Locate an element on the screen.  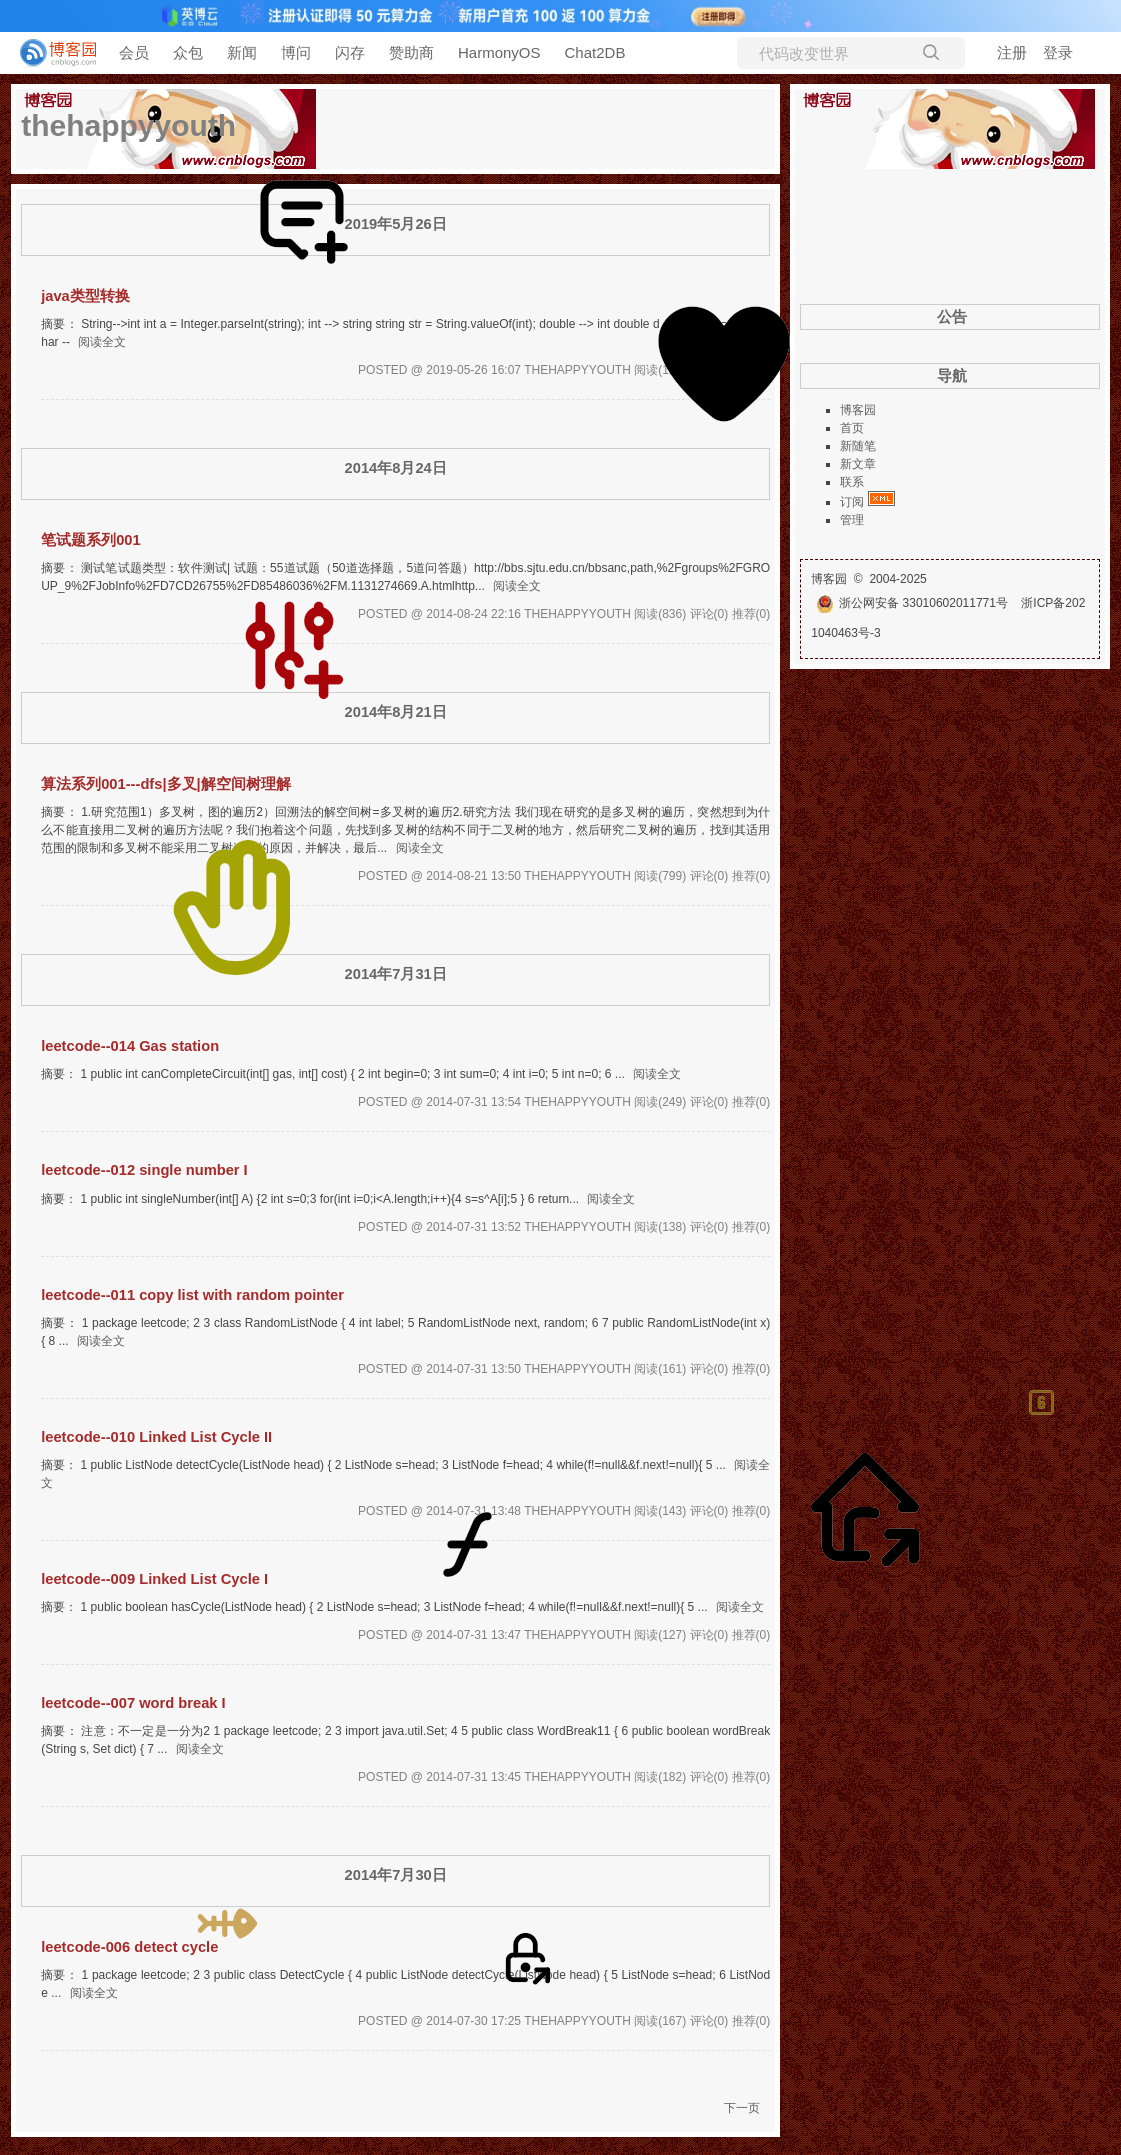
indicates florin currency or Dutch guilder symbol is located at coordinates (467, 1544).